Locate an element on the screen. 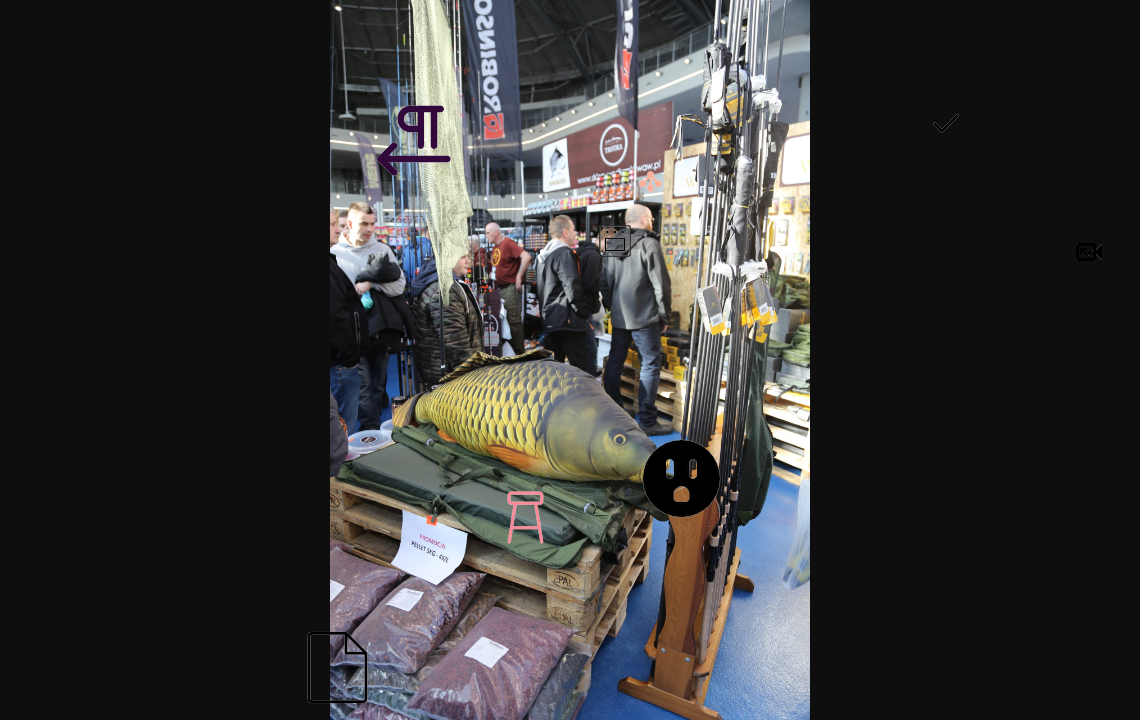  browse furniture or seating options is located at coordinates (525, 517).